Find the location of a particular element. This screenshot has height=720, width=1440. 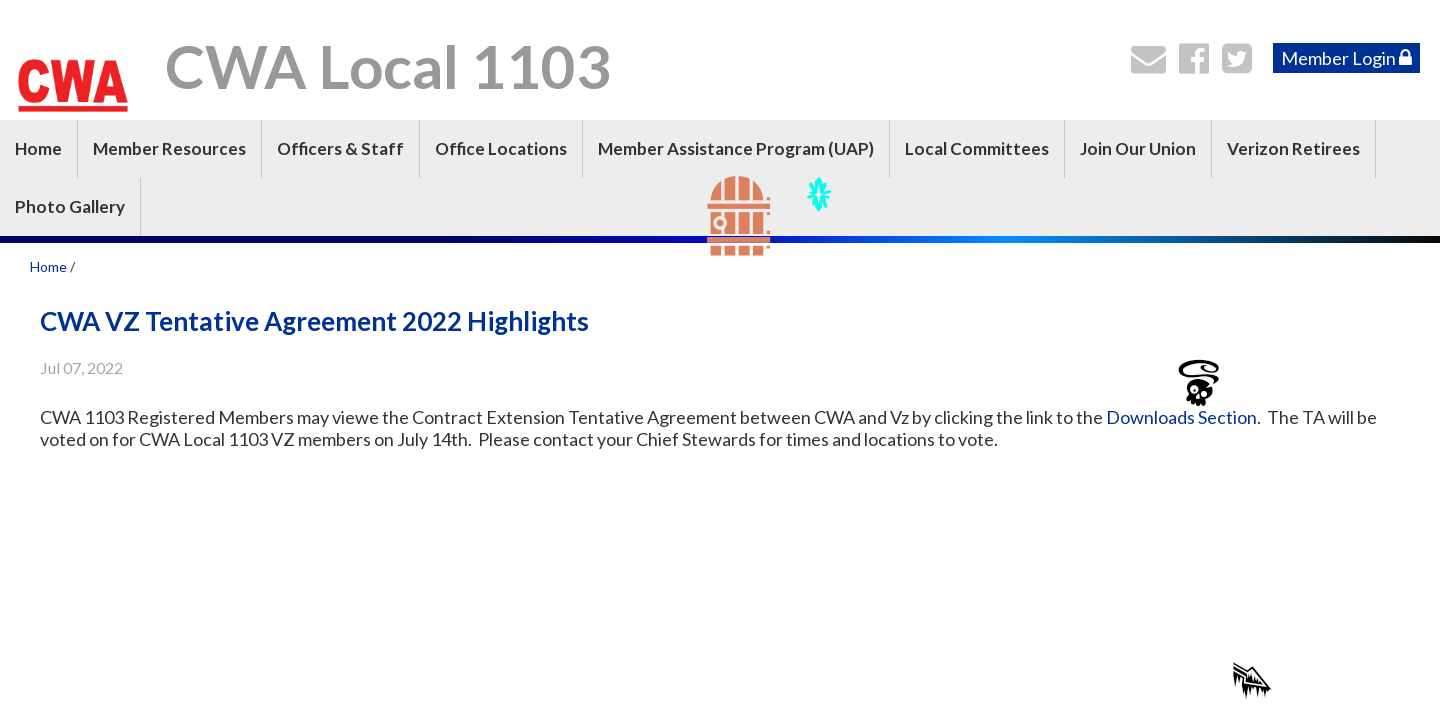

collect or view crystals/gems in inventory is located at coordinates (818, 194).